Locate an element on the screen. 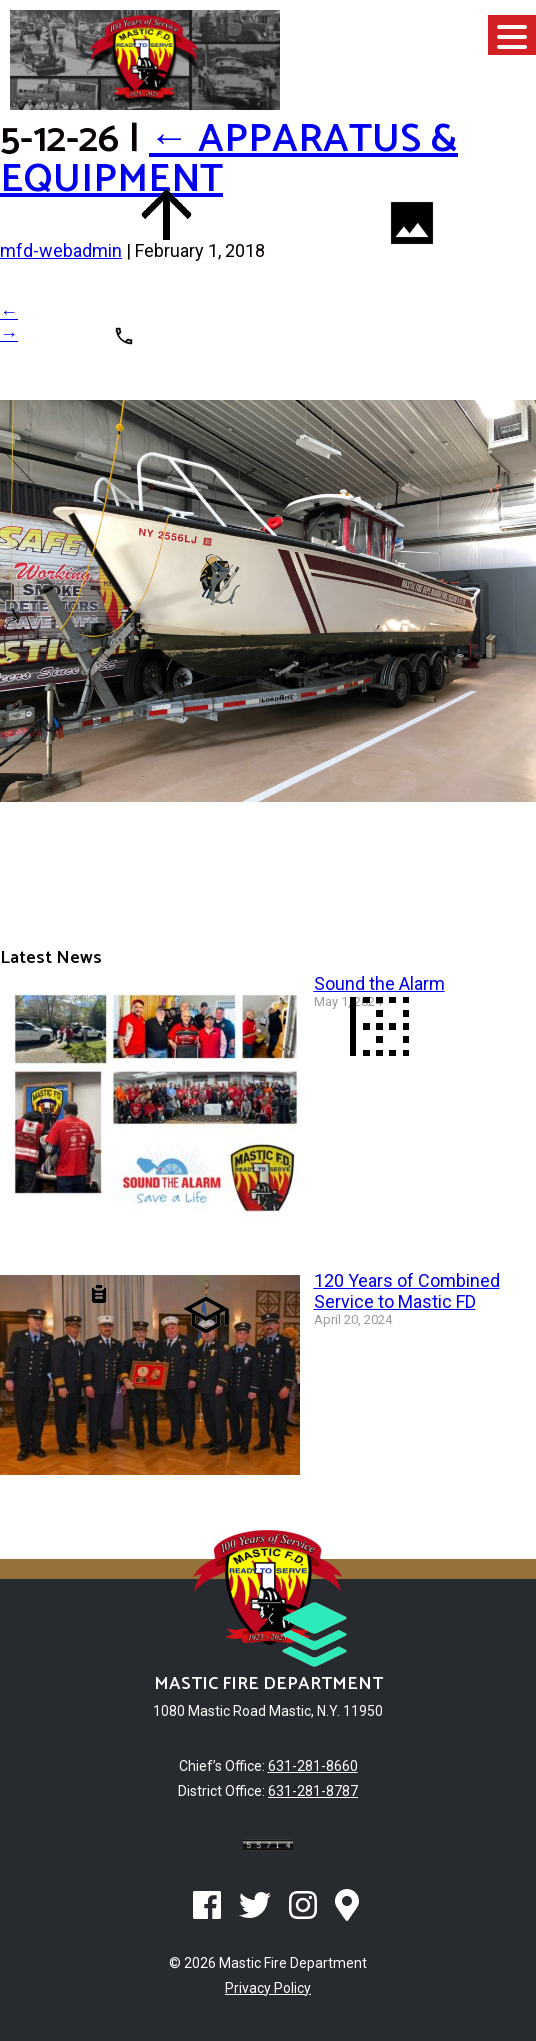 The image size is (536, 2041). apply border to left edge of cell or element is located at coordinates (379, 1026).